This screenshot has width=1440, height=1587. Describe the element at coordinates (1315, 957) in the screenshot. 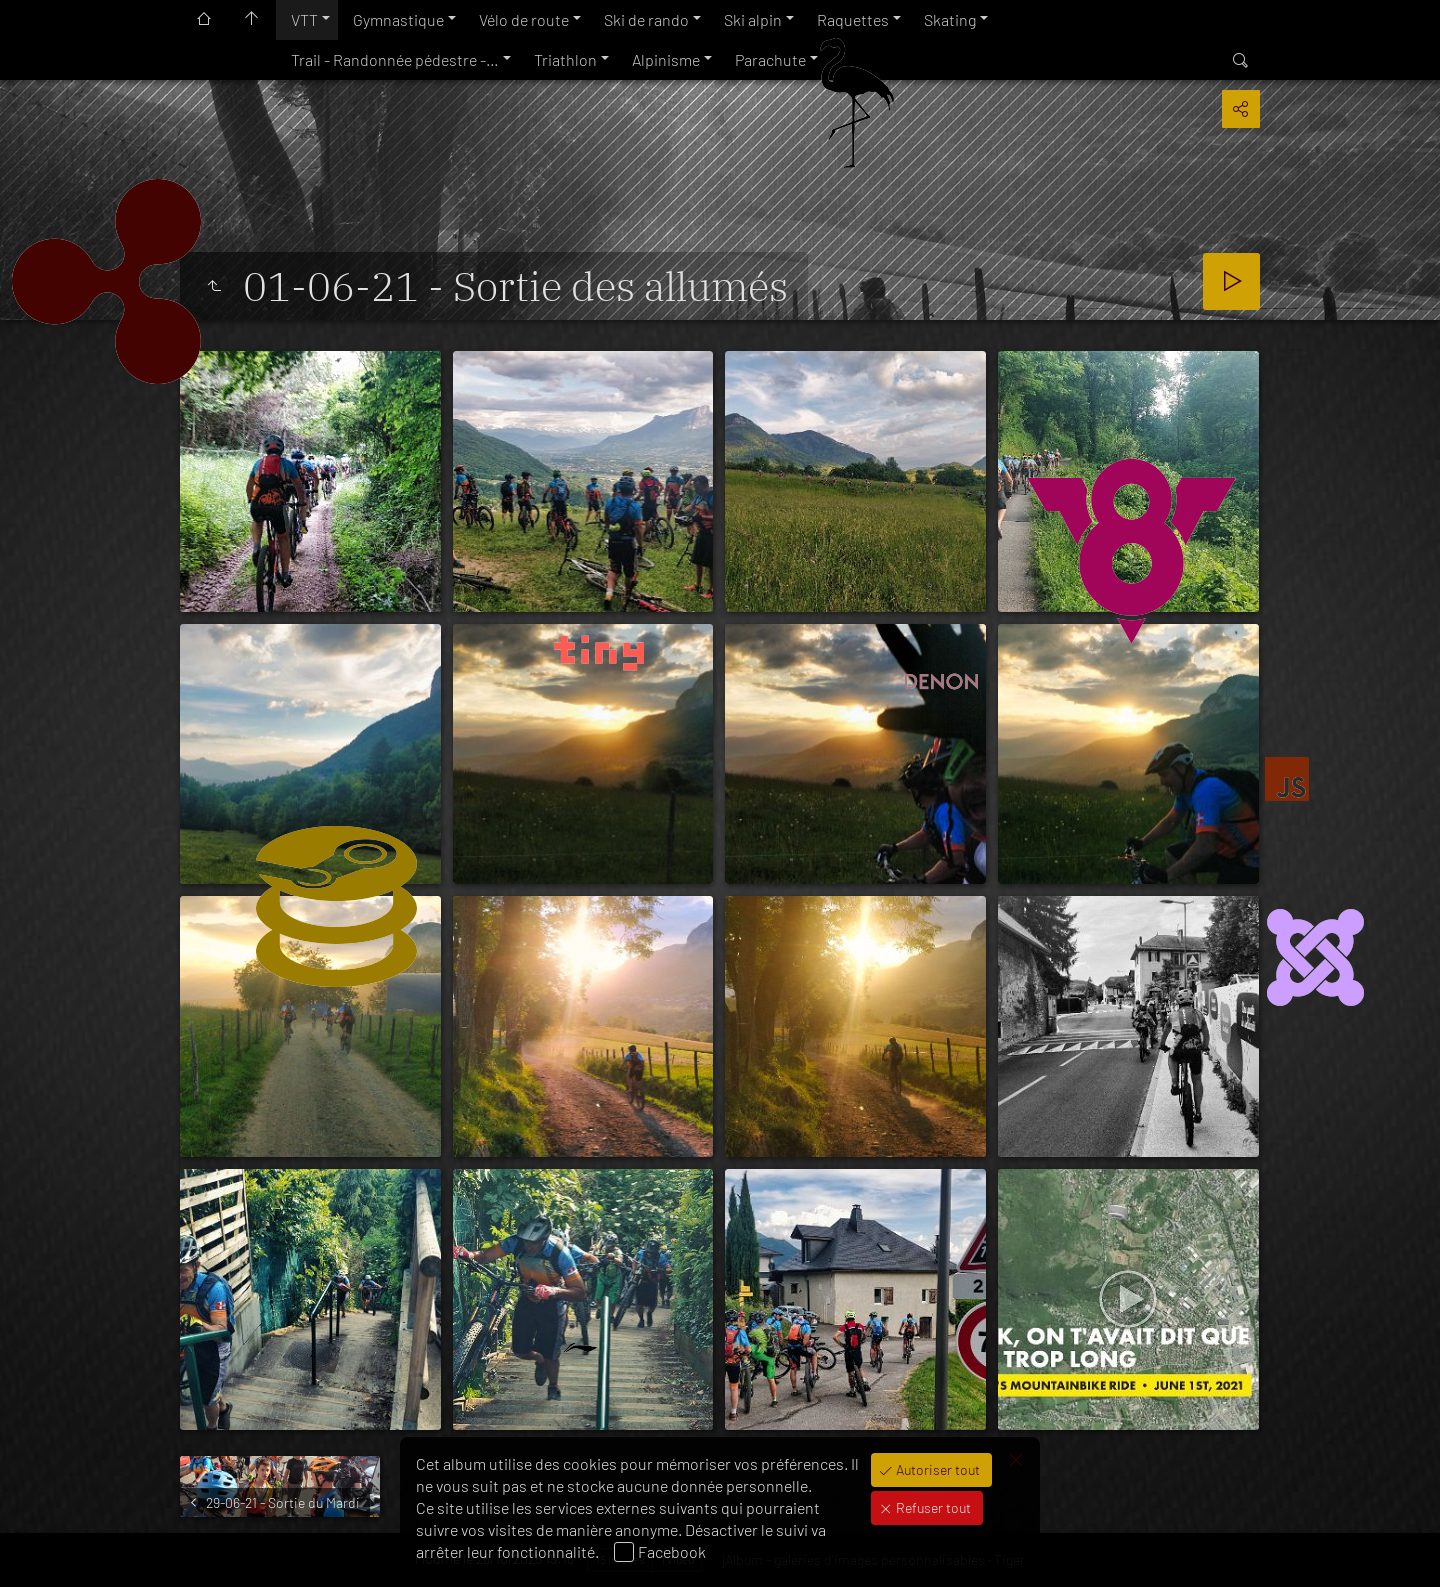

I see `Joomla content management system logo` at that location.